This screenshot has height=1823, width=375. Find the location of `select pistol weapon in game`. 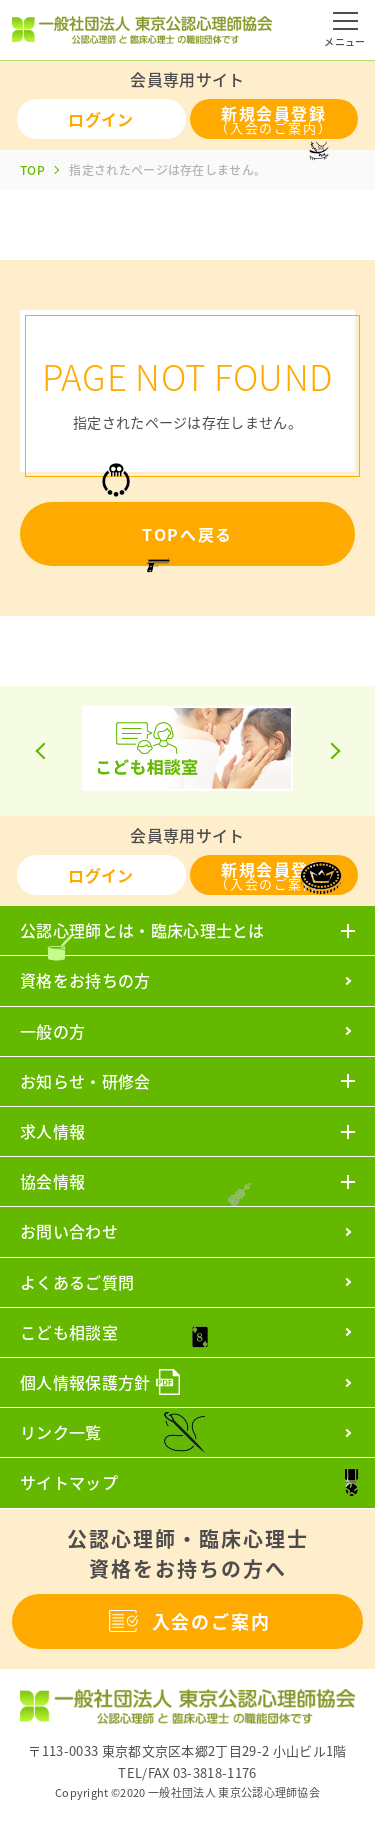

select pistol weapon in game is located at coordinates (158, 565).